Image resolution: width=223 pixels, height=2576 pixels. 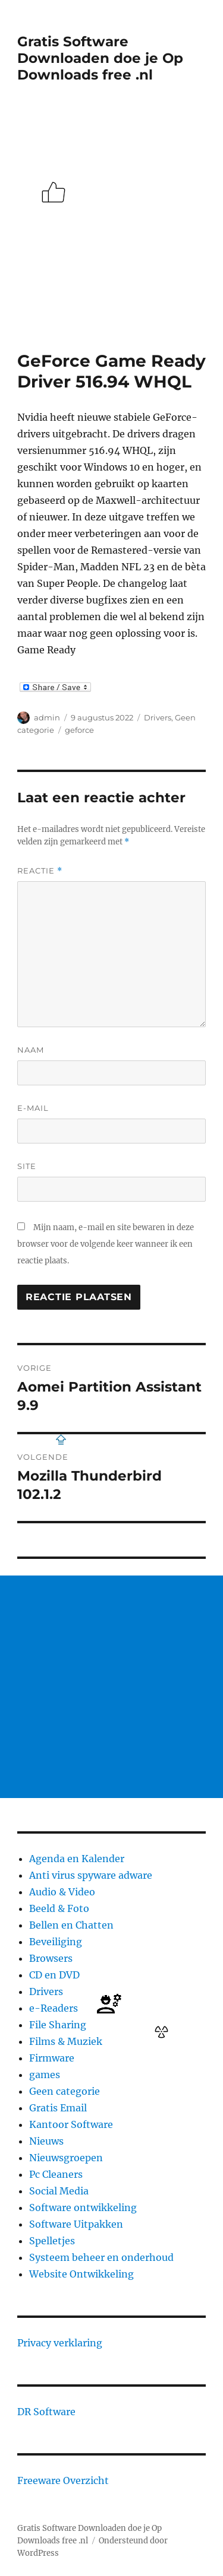 I want to click on like or approve content, so click(x=54, y=193).